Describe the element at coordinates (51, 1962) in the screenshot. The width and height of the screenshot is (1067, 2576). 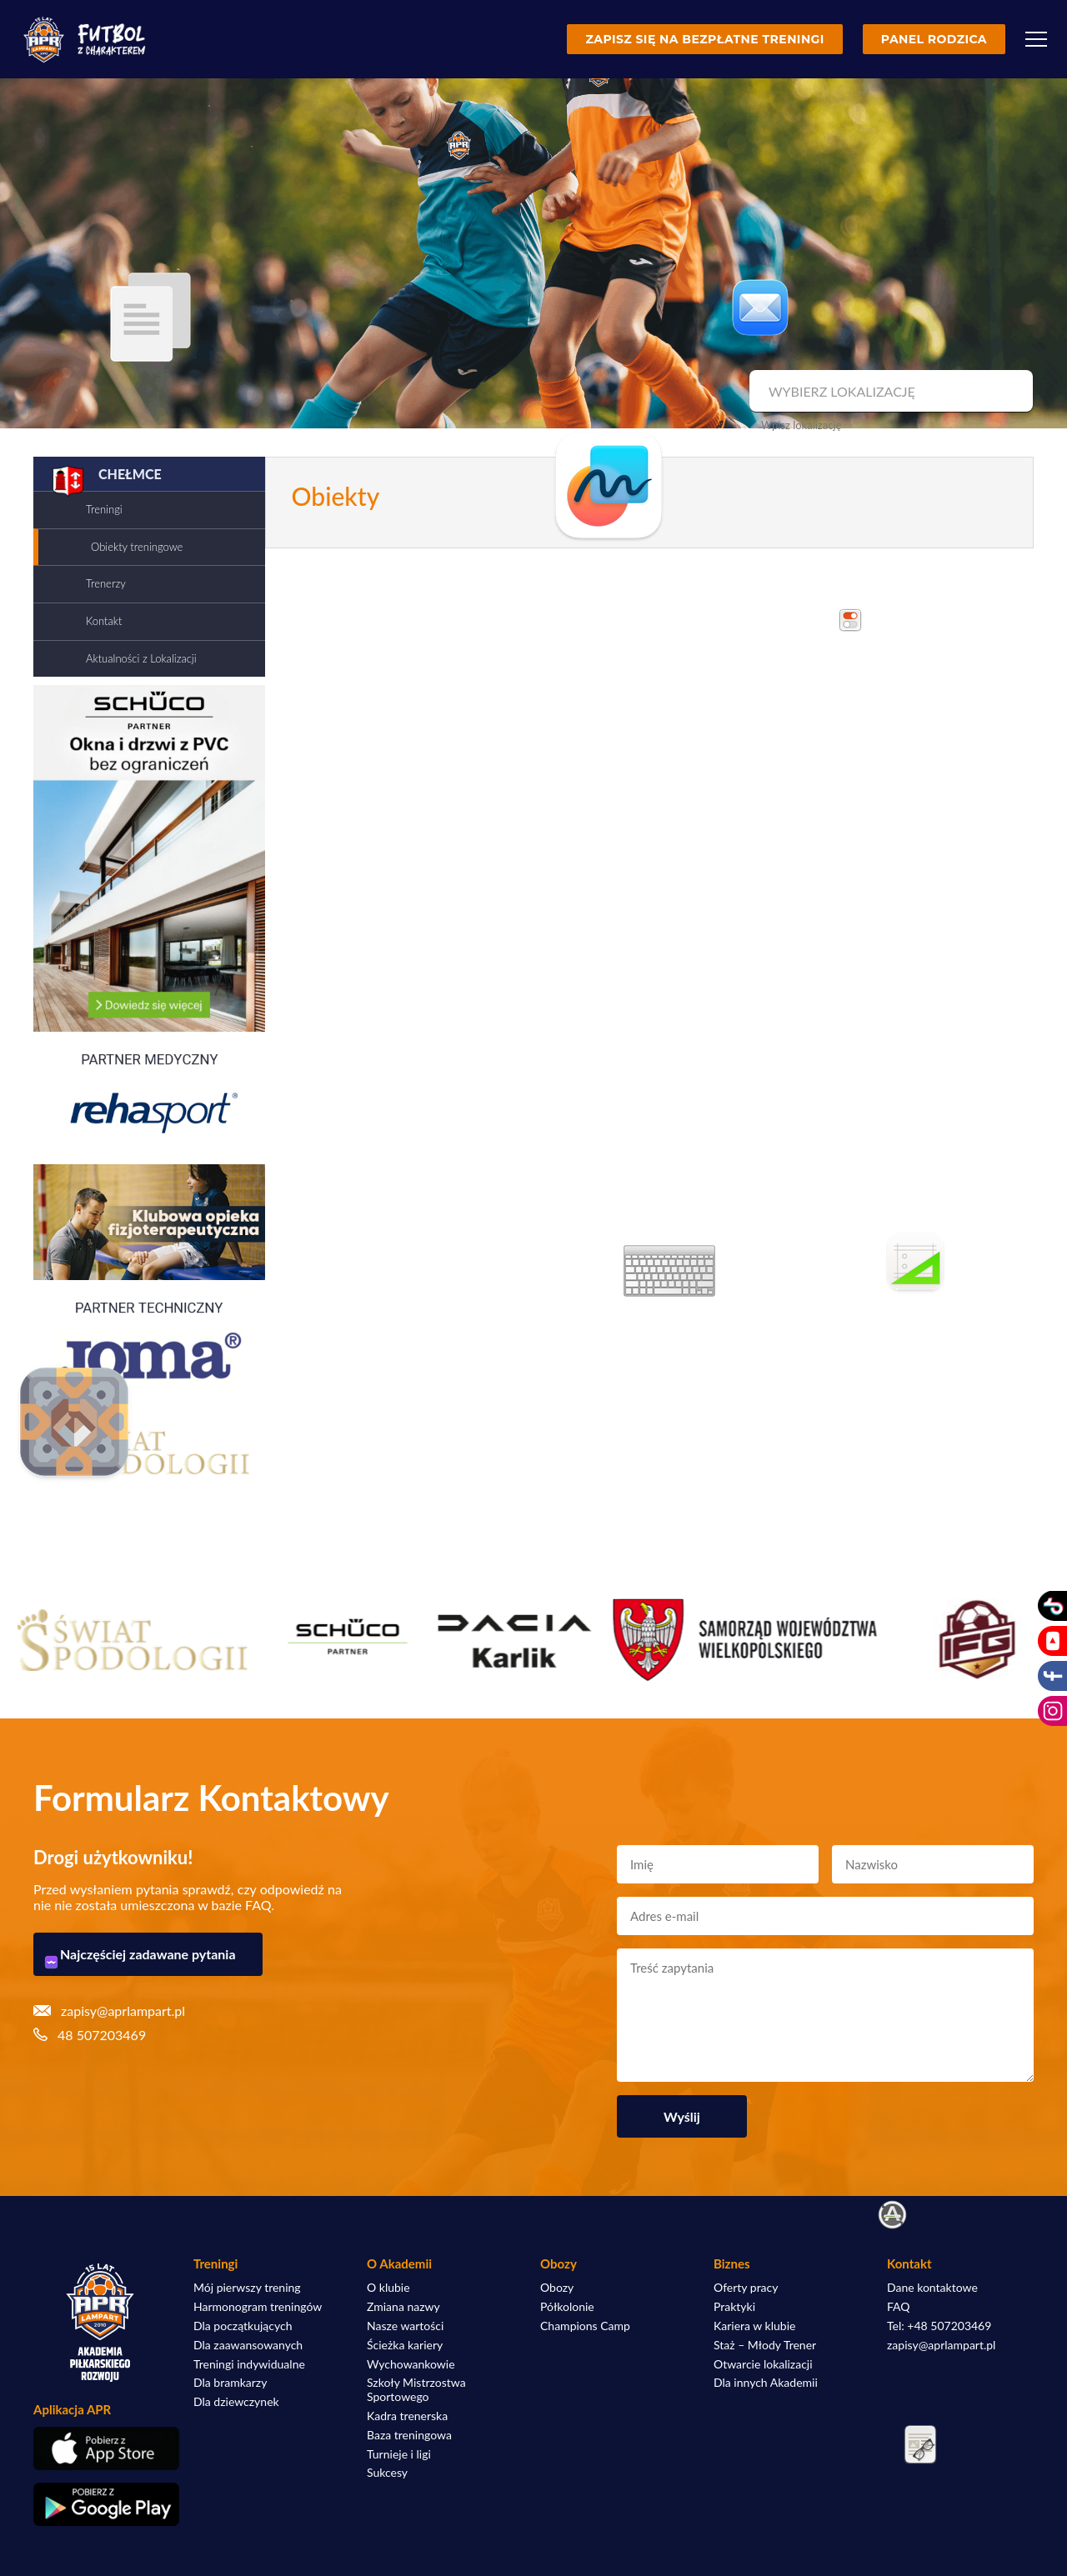
I see `open ferdium messaging aggregator app` at that location.